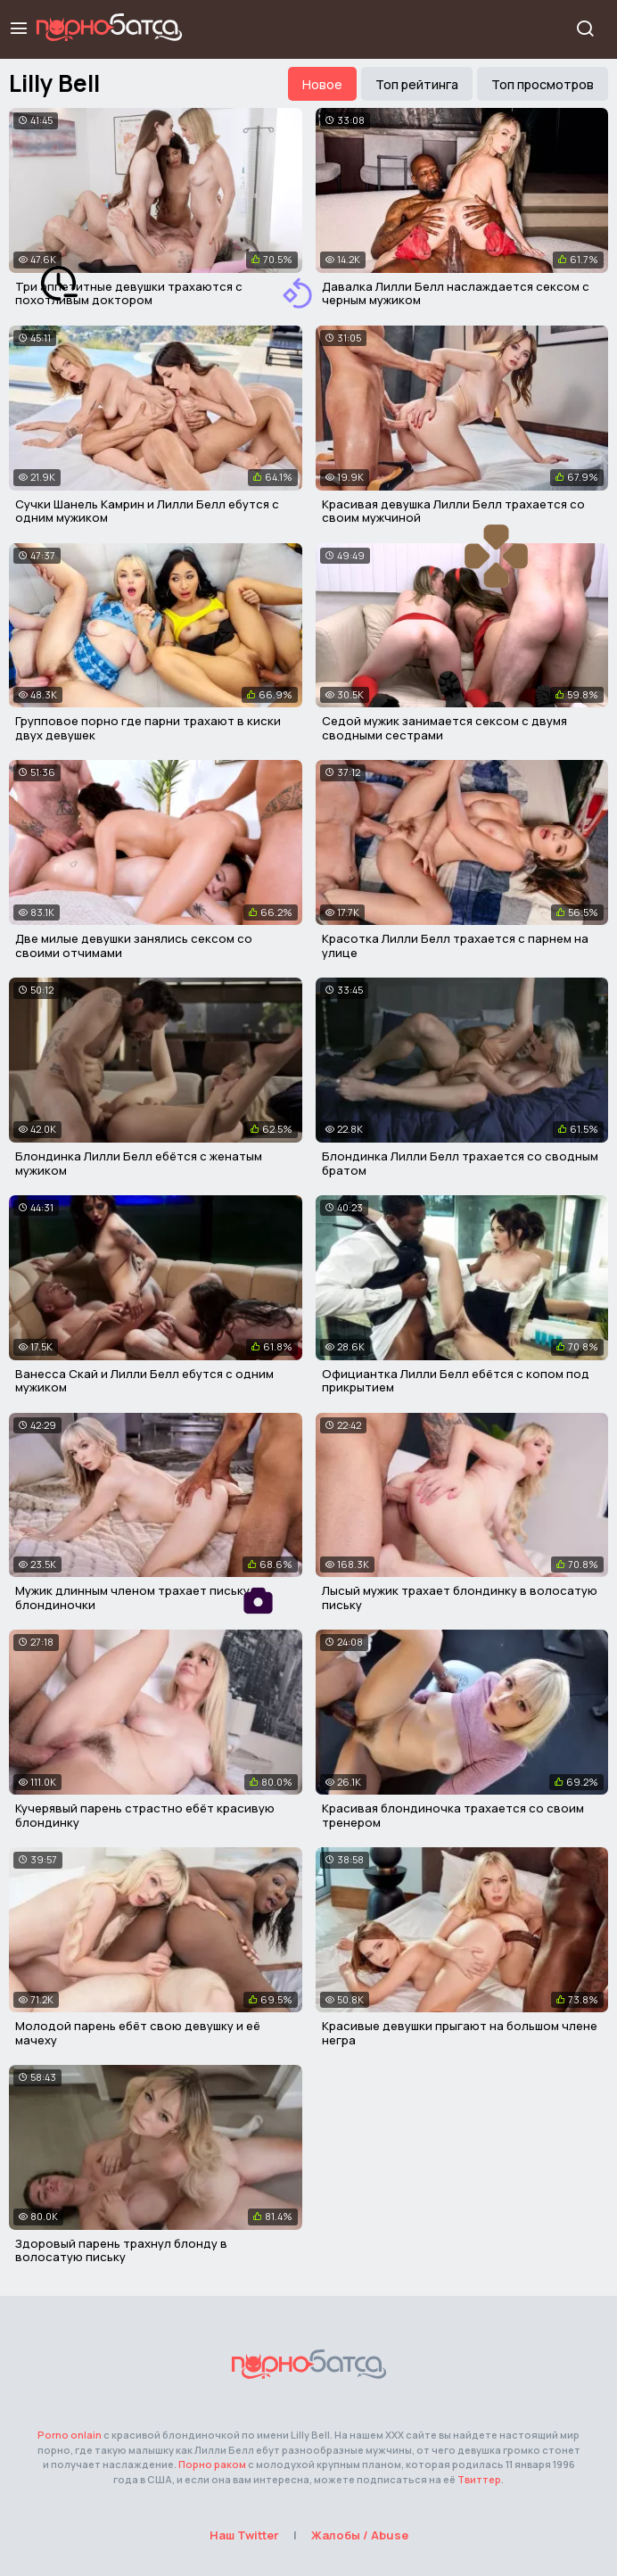 This screenshot has height=2576, width=617. Describe the element at coordinates (496, 556) in the screenshot. I see `open gaming or game center` at that location.